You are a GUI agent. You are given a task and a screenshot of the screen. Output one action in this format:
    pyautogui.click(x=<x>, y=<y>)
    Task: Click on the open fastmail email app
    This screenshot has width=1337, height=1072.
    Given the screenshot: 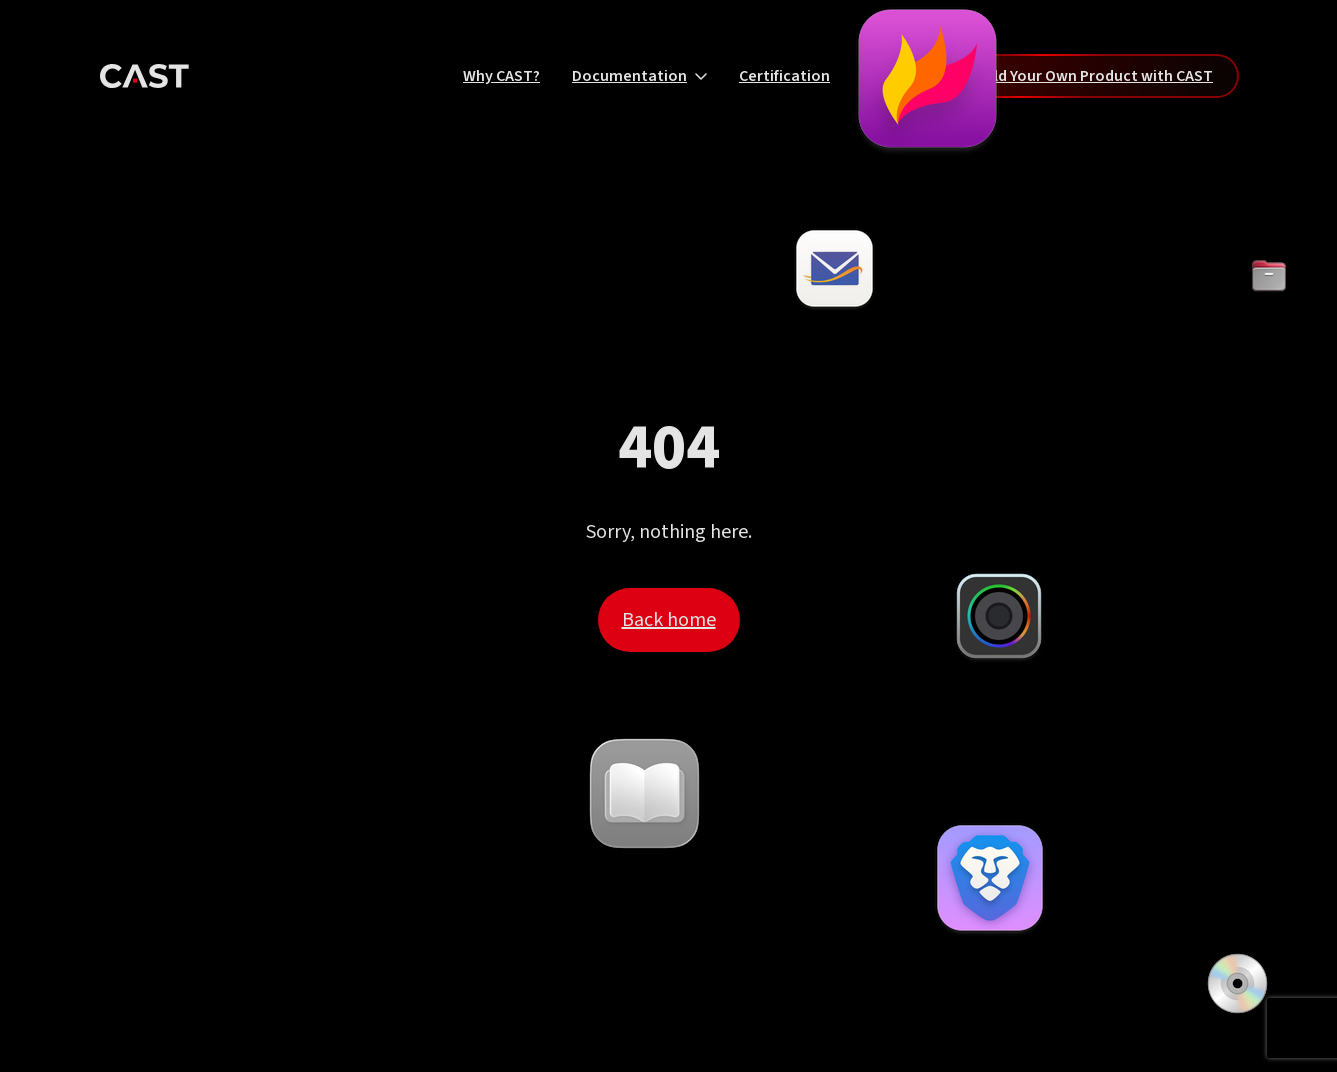 What is the action you would take?
    pyautogui.click(x=834, y=268)
    